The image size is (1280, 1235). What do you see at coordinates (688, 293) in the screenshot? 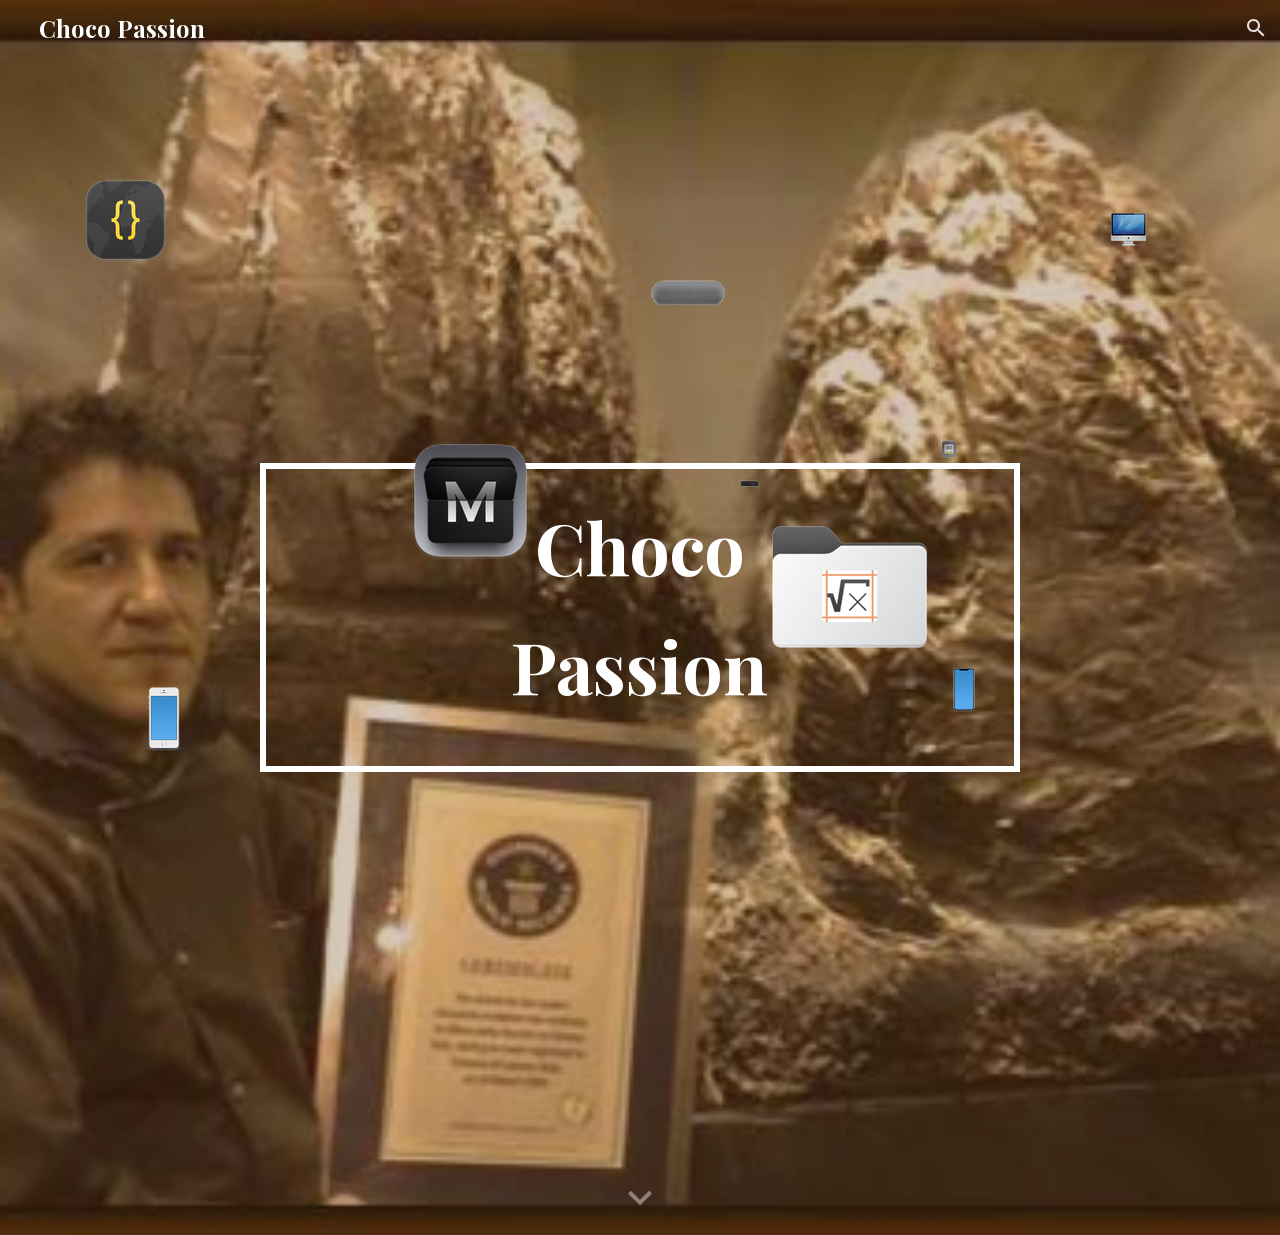
I see `connect to a bluetooth speaker` at bounding box center [688, 293].